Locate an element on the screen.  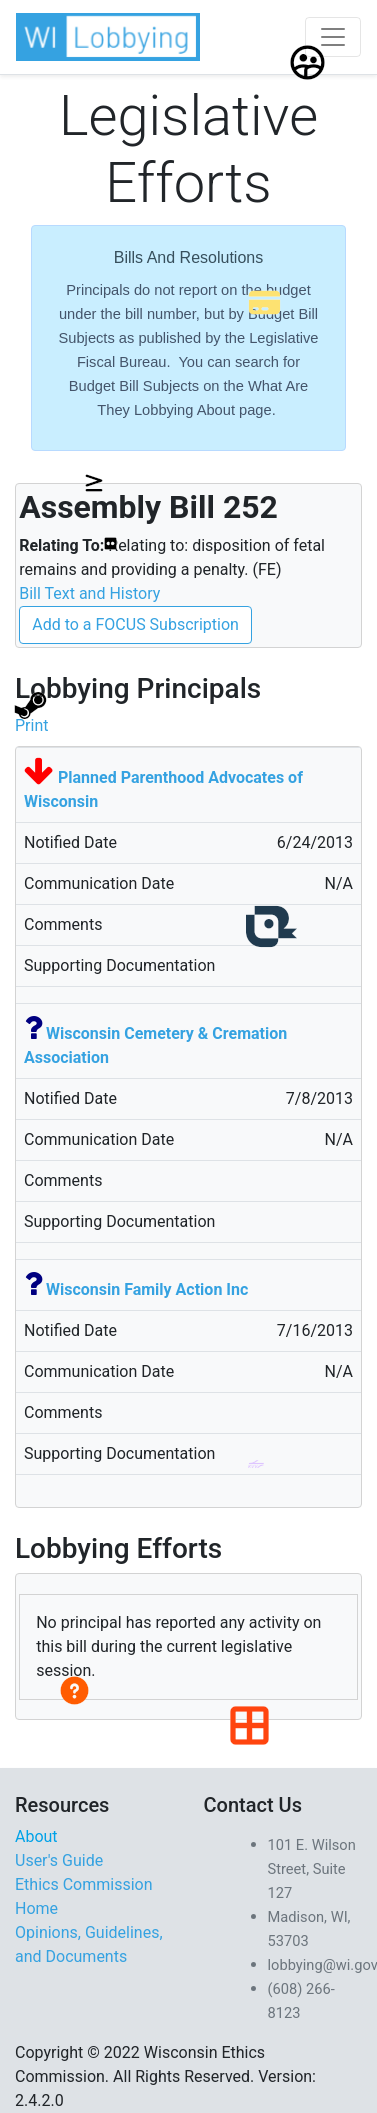
view group members or team roster is located at coordinates (307, 62).